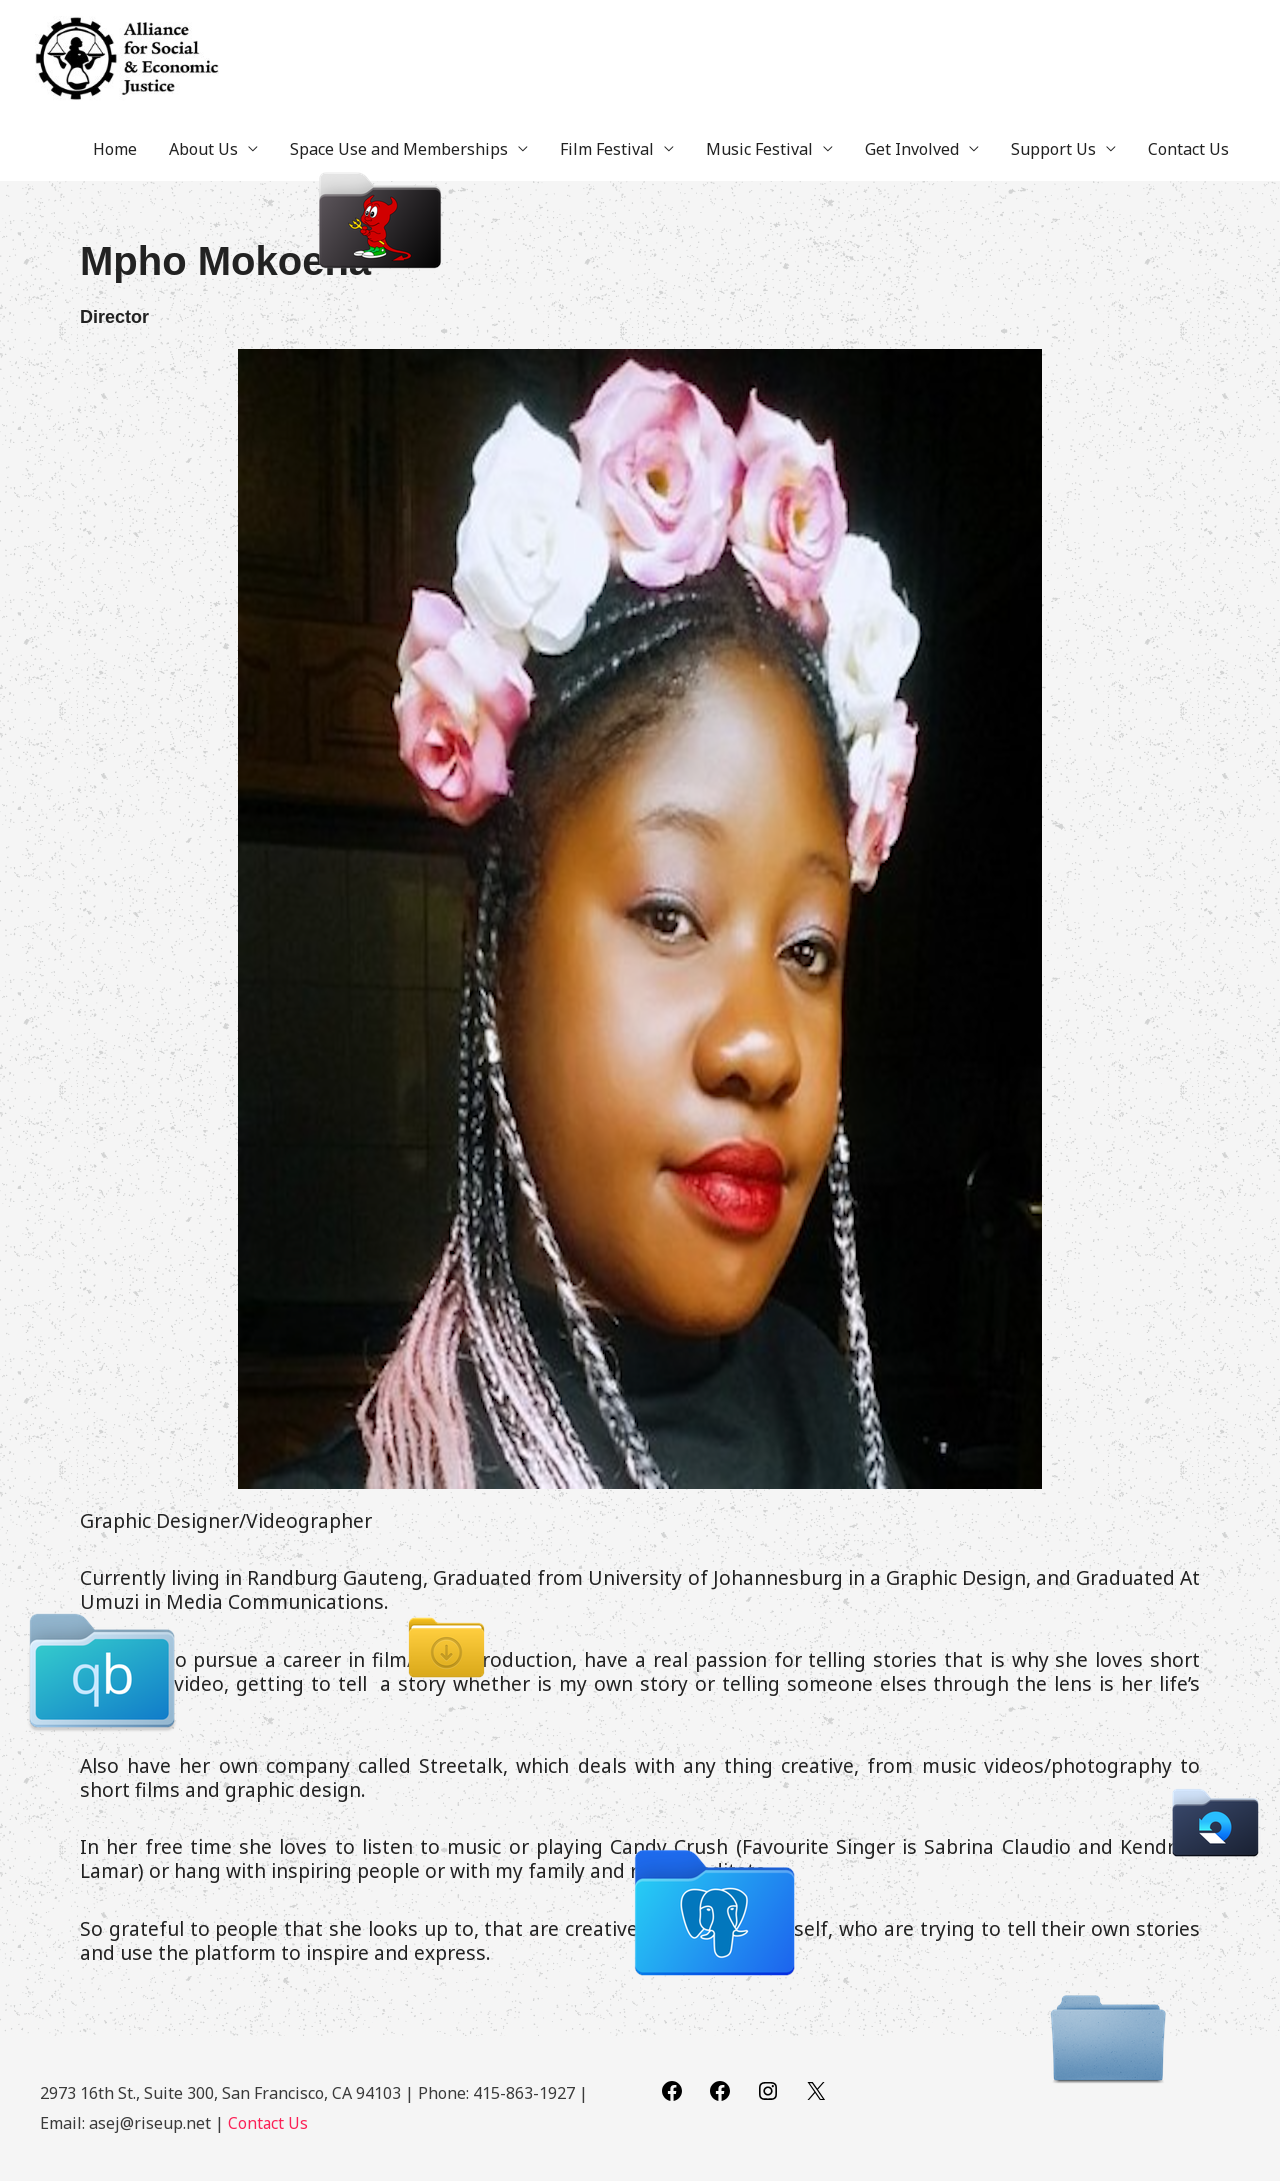 The width and height of the screenshot is (1280, 2181). What do you see at coordinates (1108, 2042) in the screenshot?
I see `access notes or text annotations in the organizer` at bounding box center [1108, 2042].